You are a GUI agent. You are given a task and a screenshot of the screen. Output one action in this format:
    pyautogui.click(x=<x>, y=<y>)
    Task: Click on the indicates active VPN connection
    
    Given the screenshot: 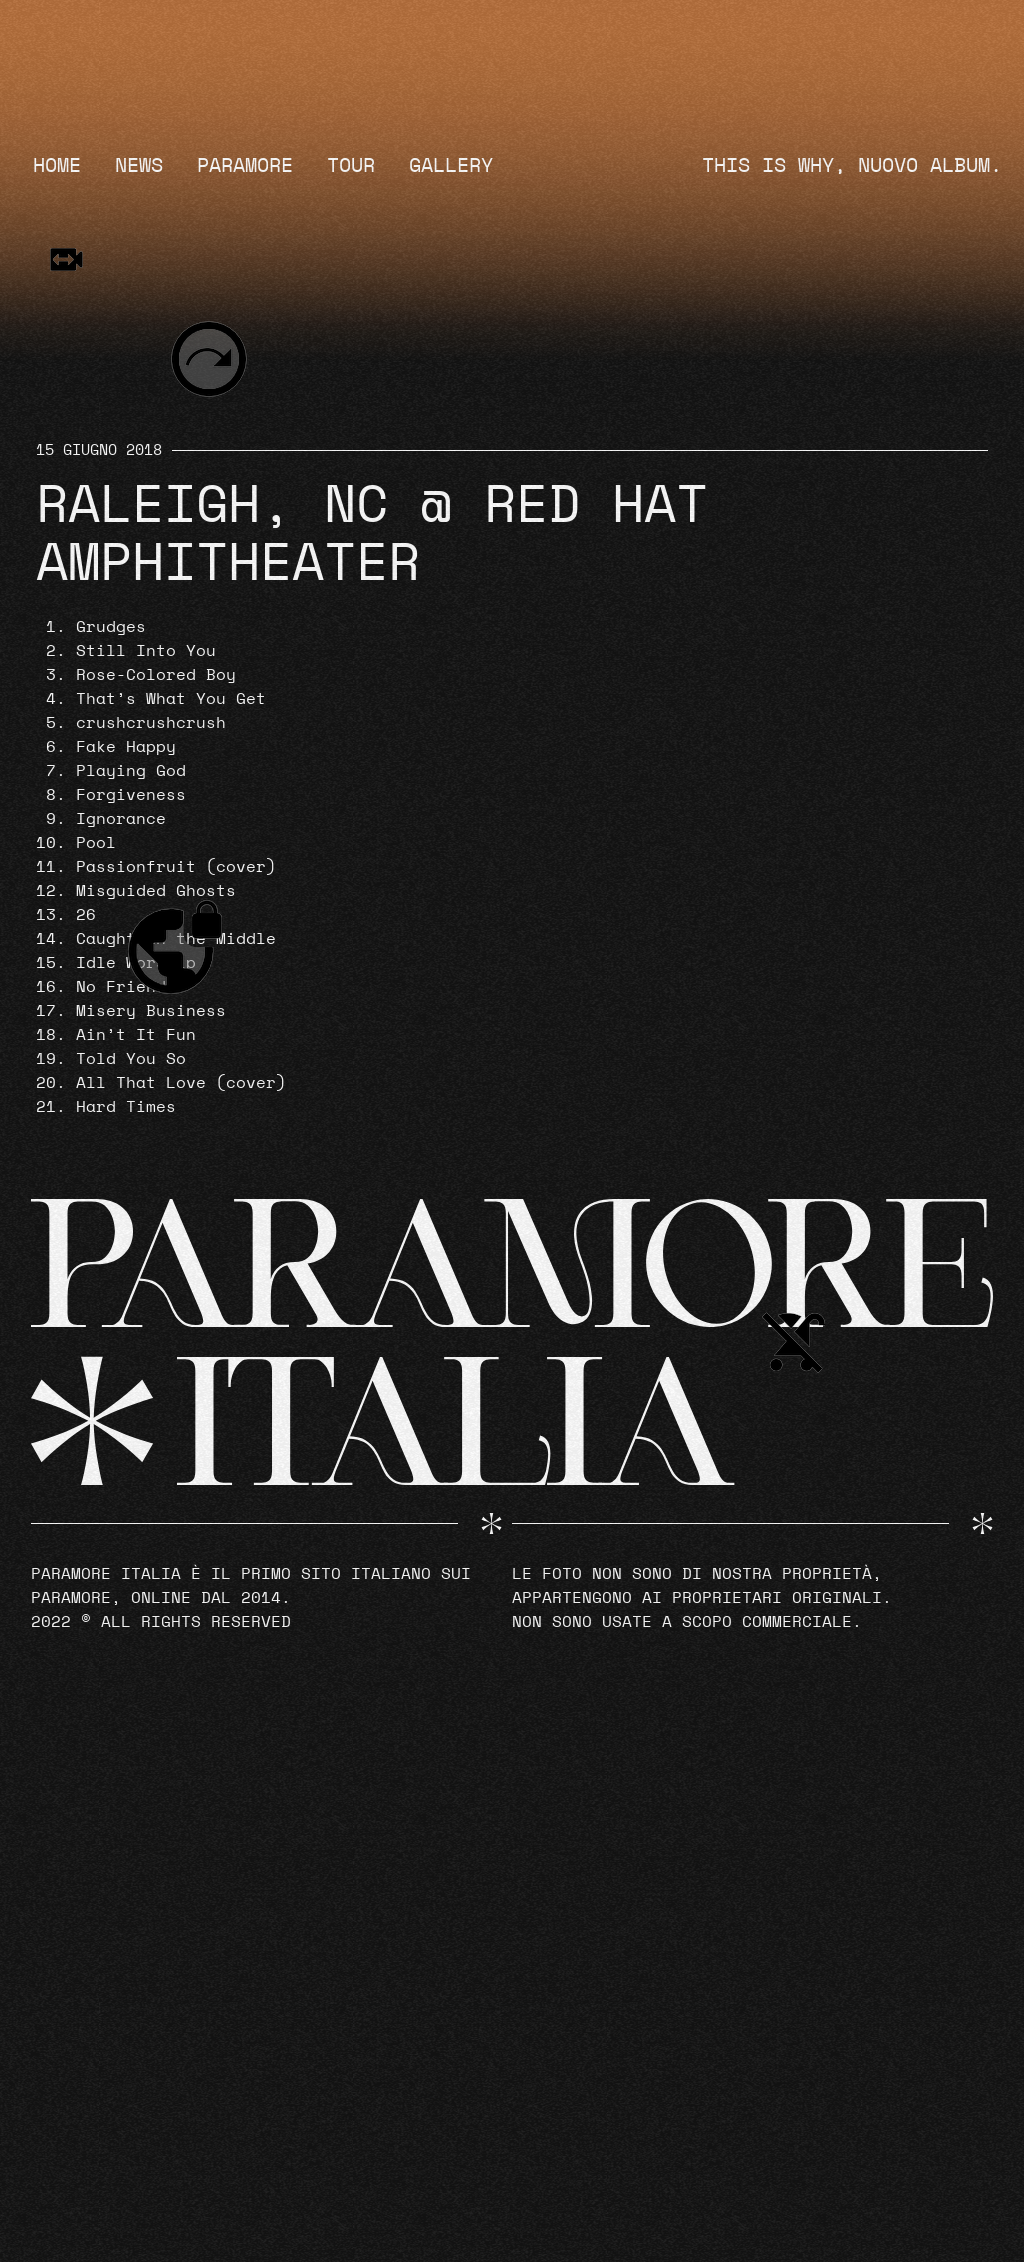 What is the action you would take?
    pyautogui.click(x=175, y=947)
    